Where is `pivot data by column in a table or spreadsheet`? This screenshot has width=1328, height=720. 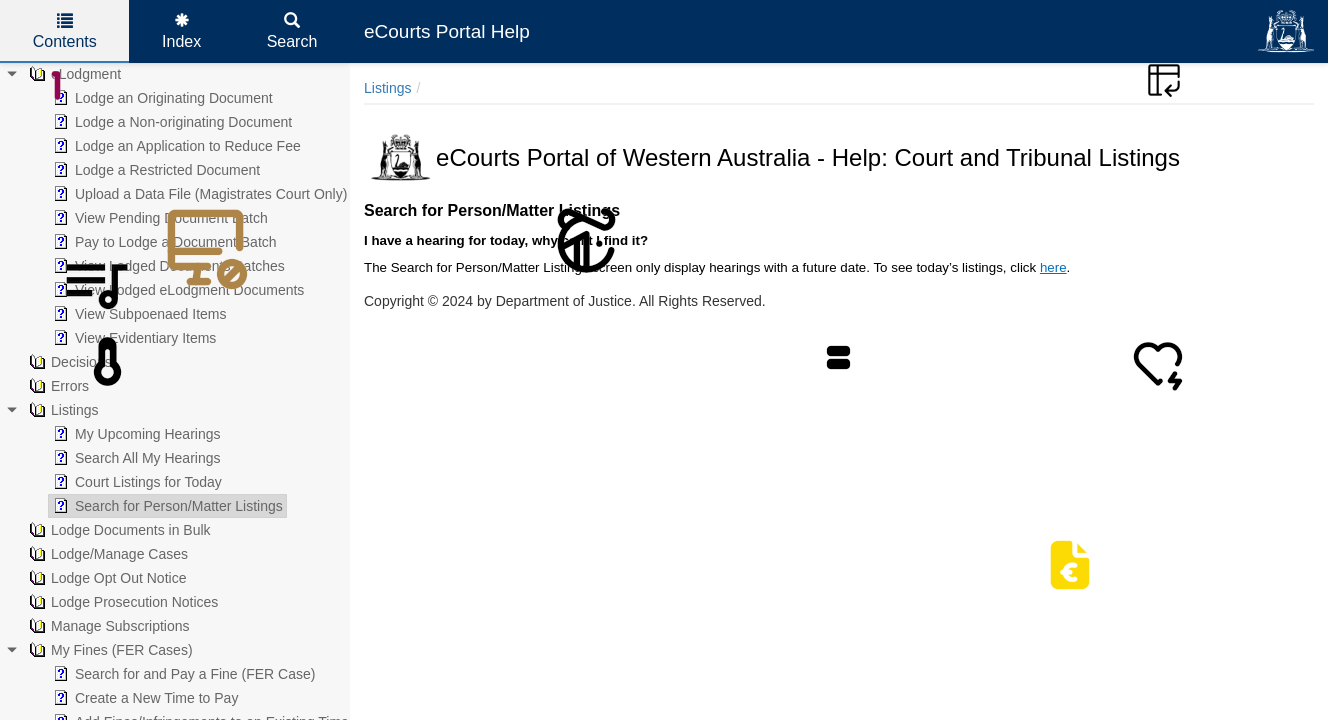
pivot data by column in a table or spreadsheet is located at coordinates (1164, 80).